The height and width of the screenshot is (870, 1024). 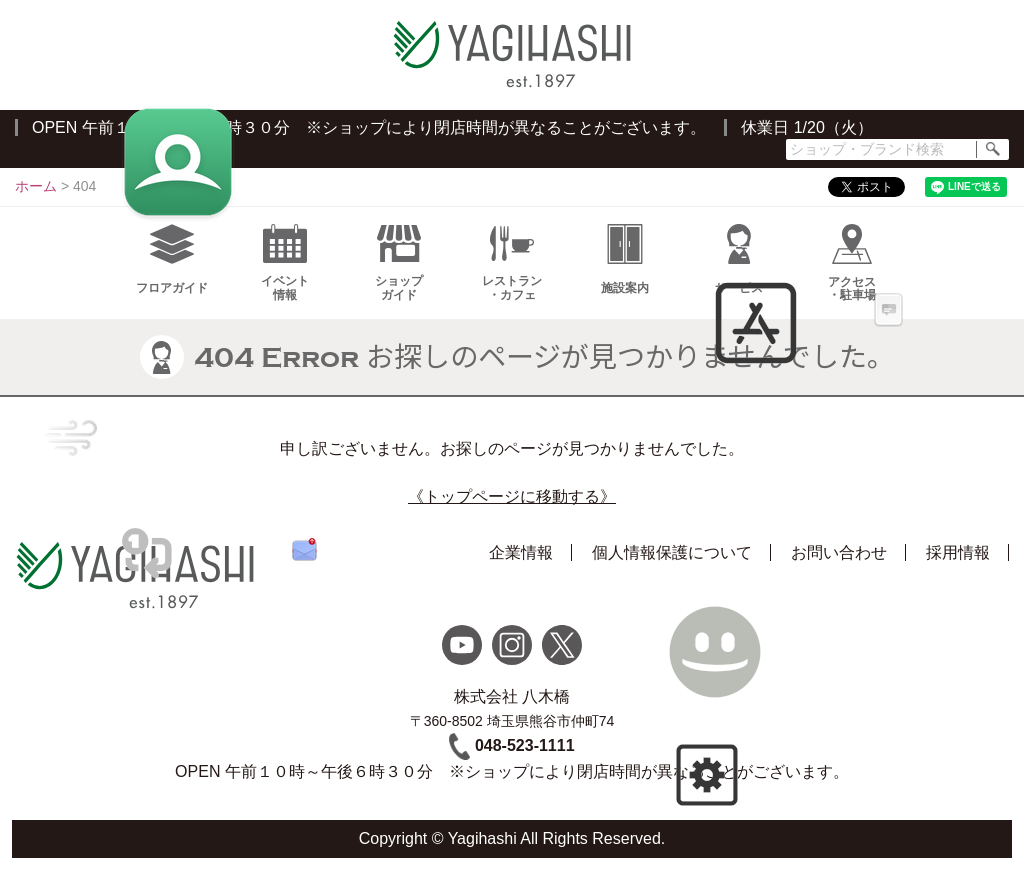 What do you see at coordinates (178, 162) in the screenshot?
I see `open renderdoc graphics debugging application` at bounding box center [178, 162].